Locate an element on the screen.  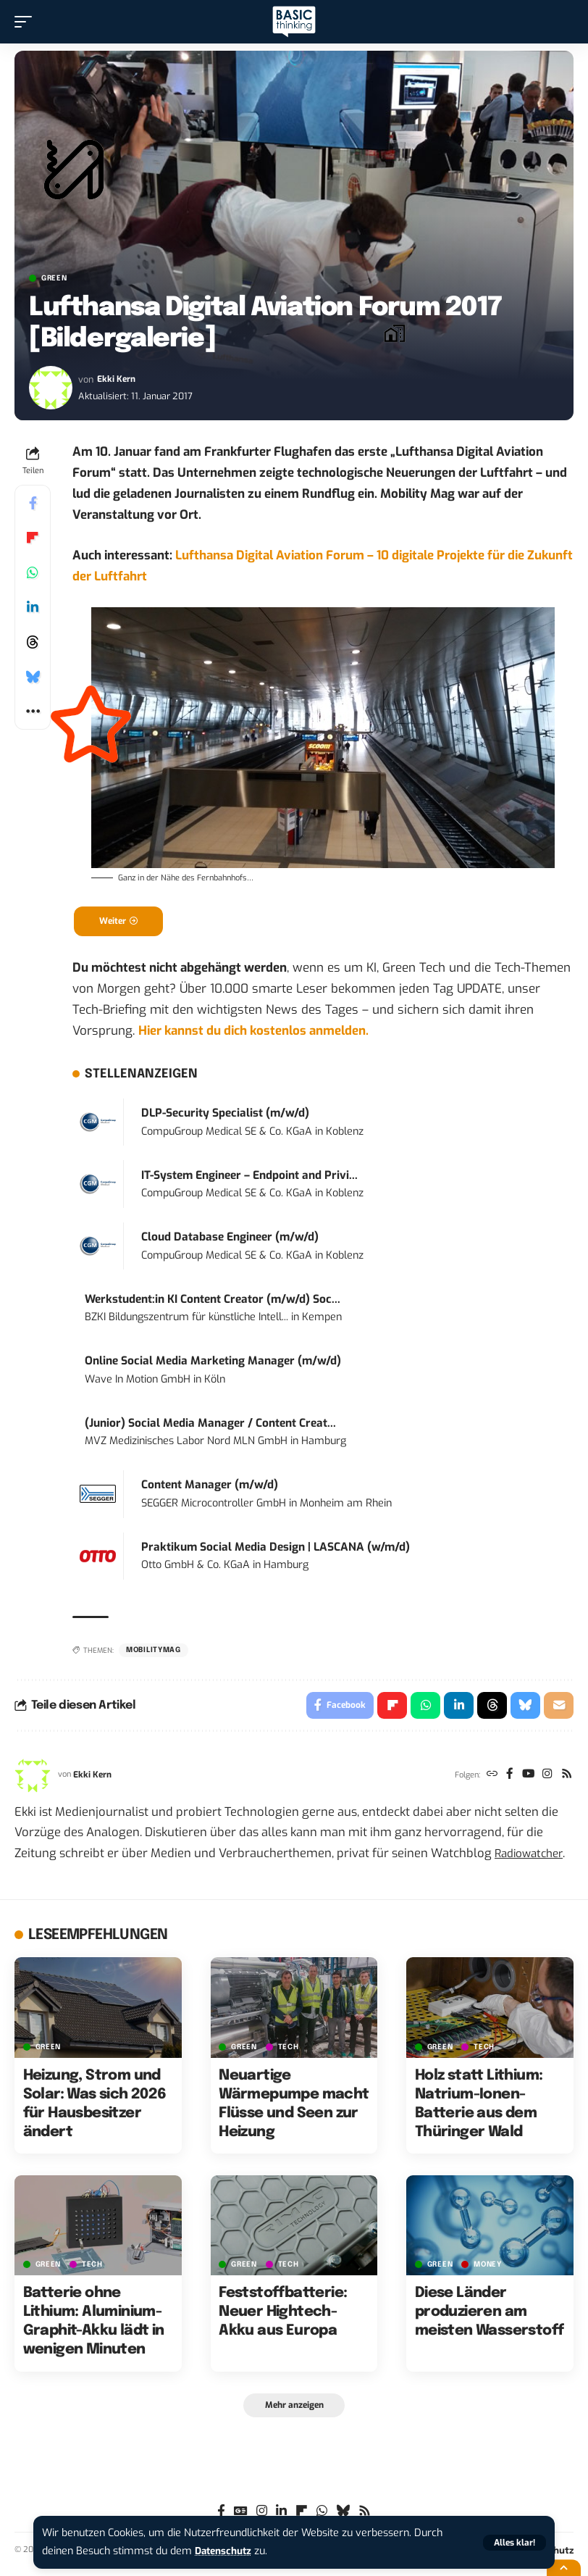
switch between home and office work modes is located at coordinates (395, 333).